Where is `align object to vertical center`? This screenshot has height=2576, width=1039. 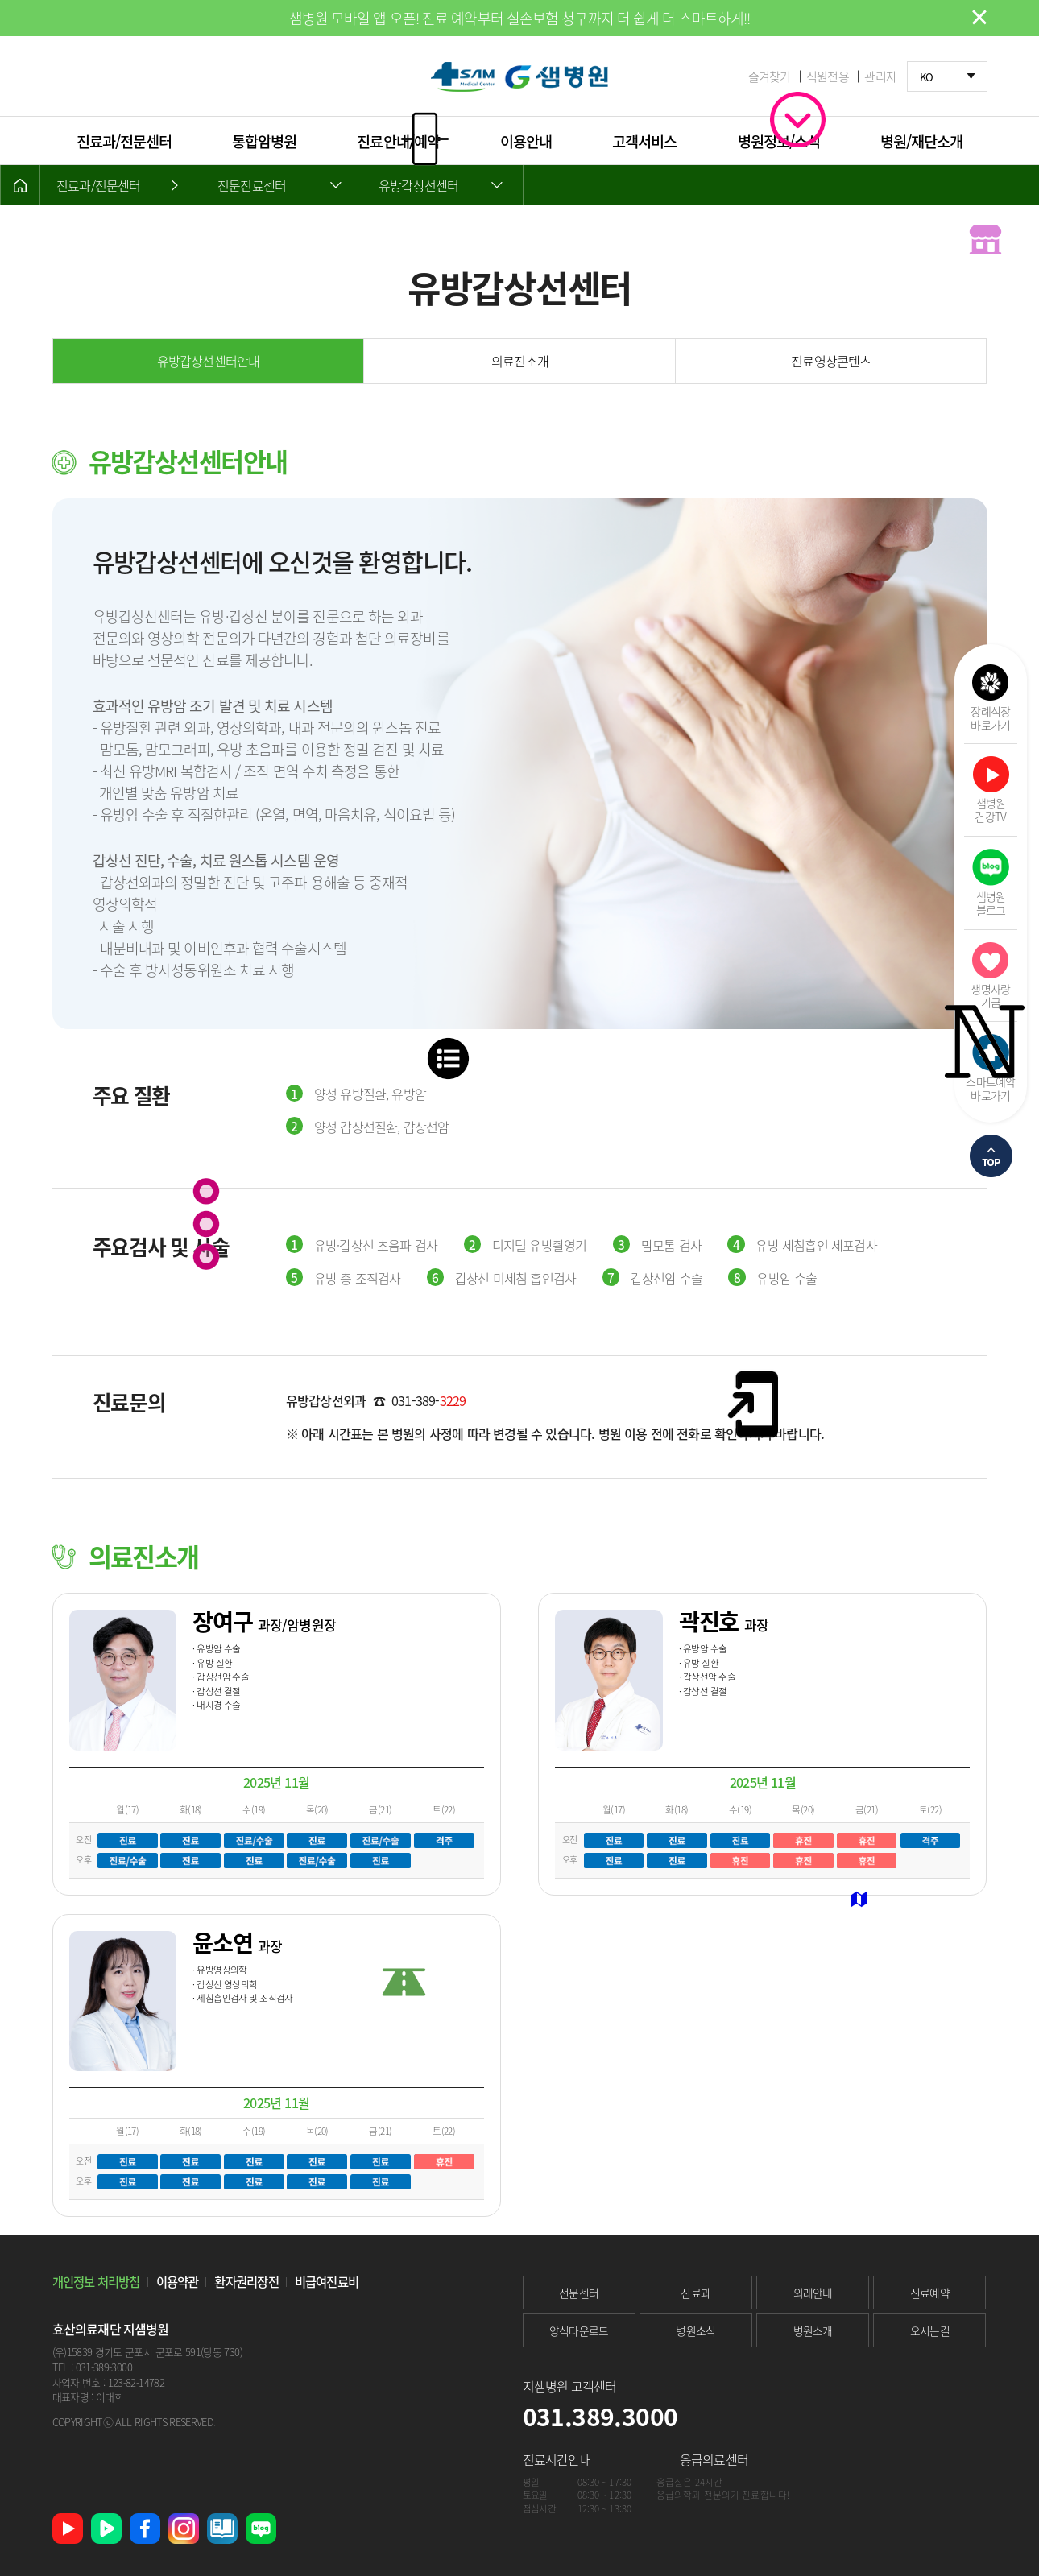 align object to vertical center is located at coordinates (424, 139).